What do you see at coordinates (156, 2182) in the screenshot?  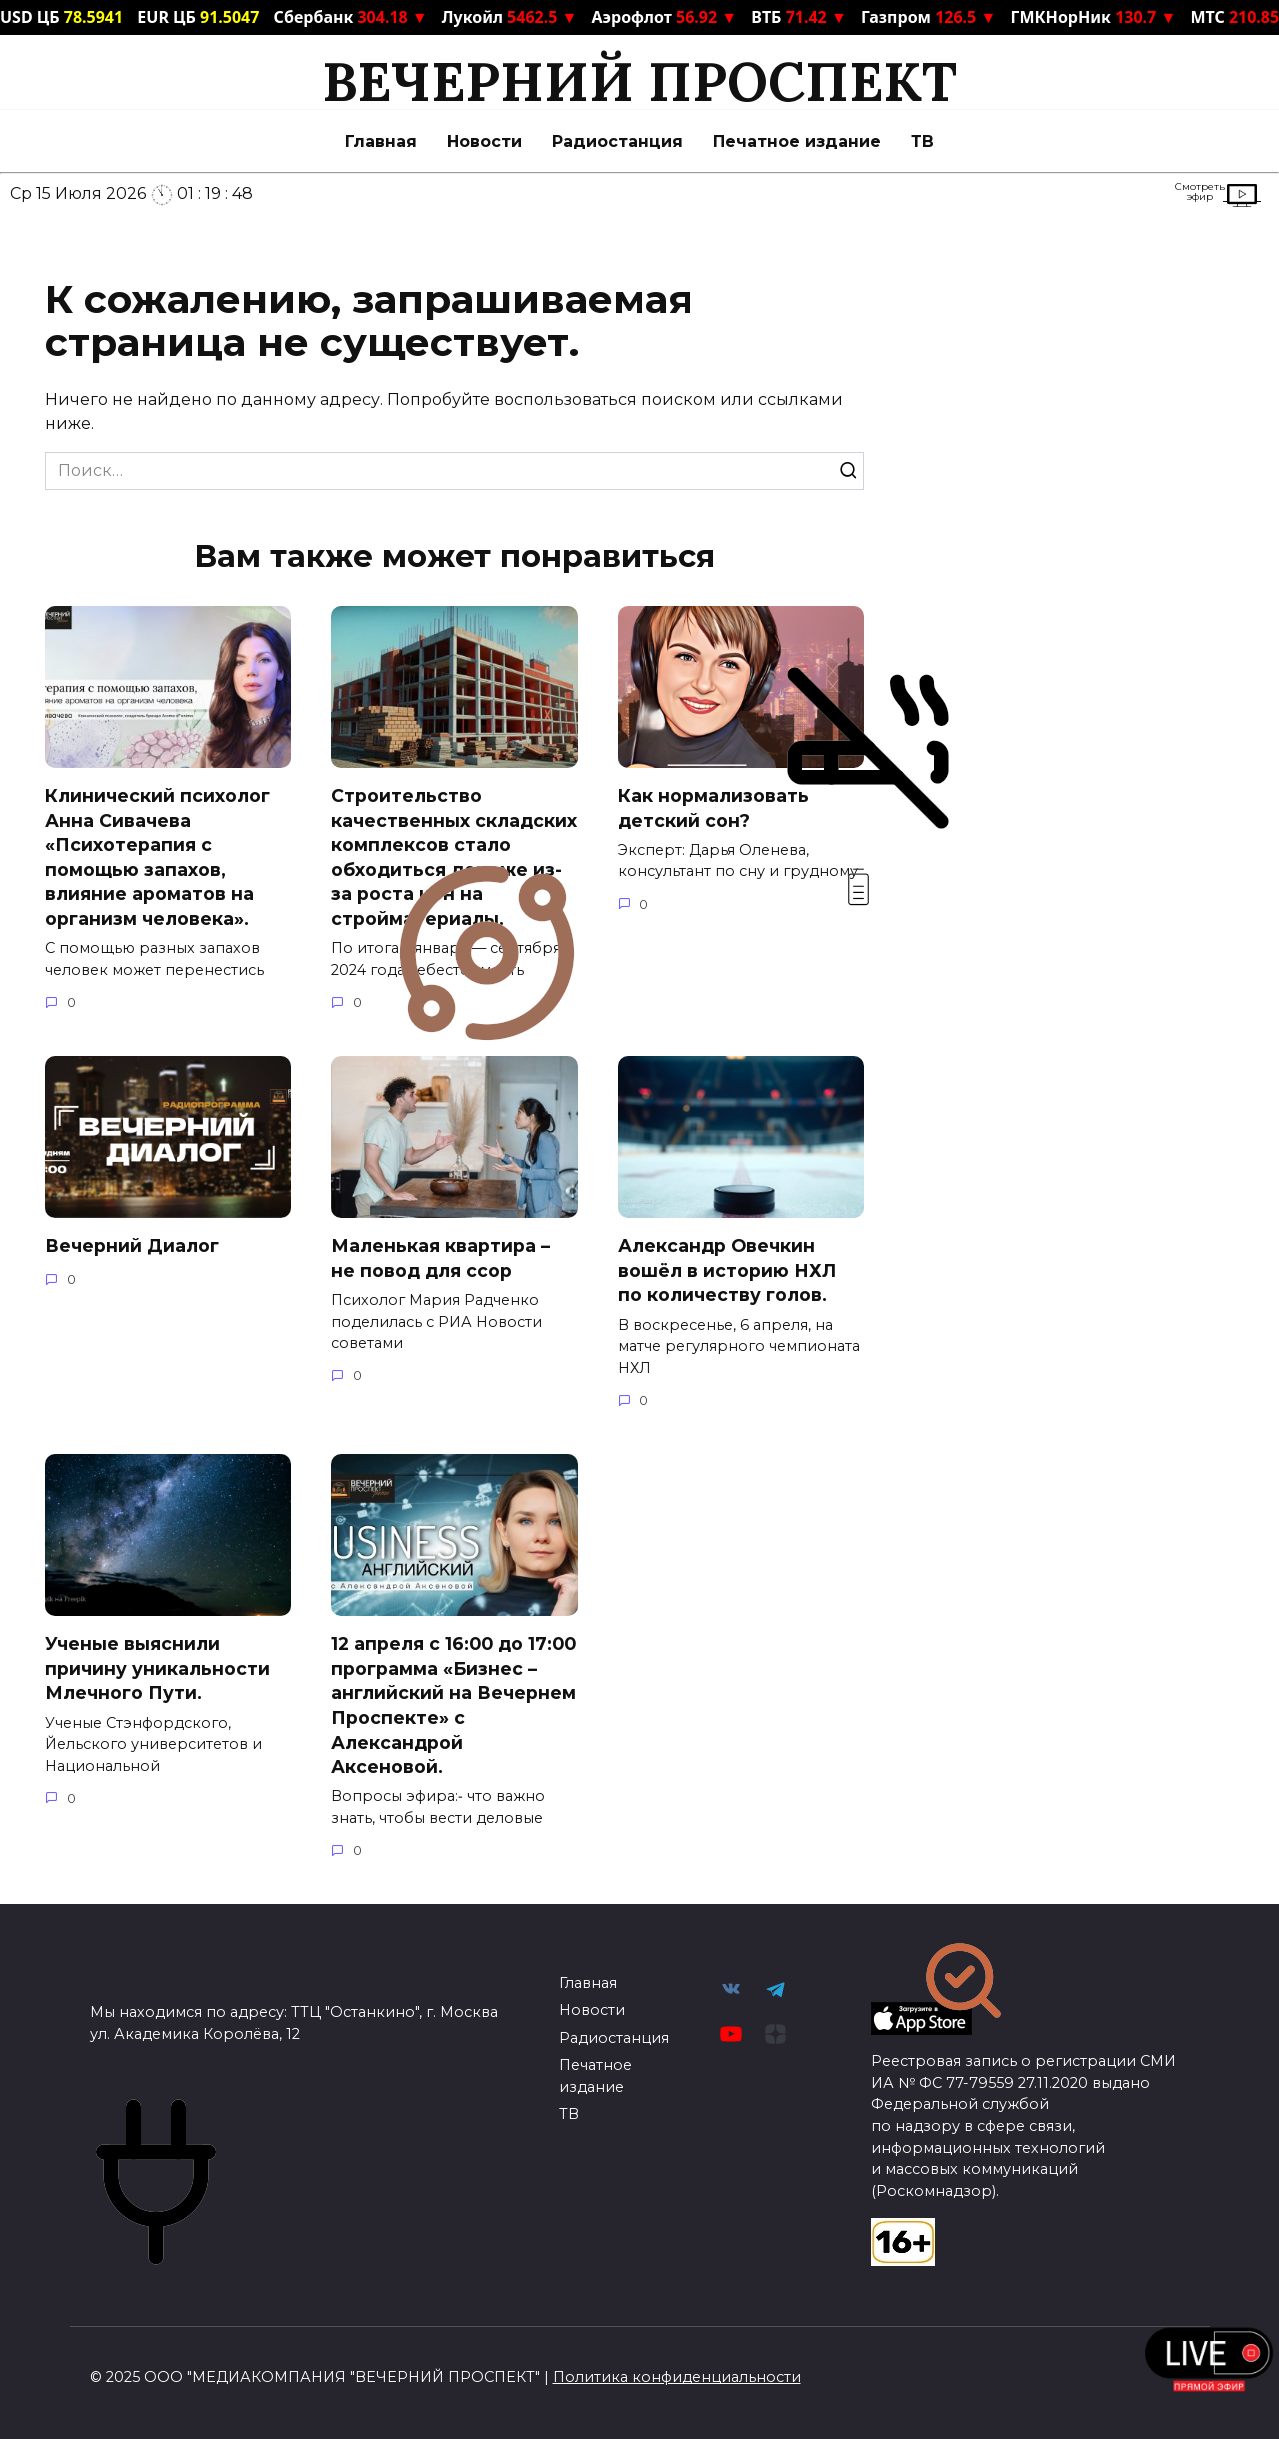 I see `connect to power or charging` at bounding box center [156, 2182].